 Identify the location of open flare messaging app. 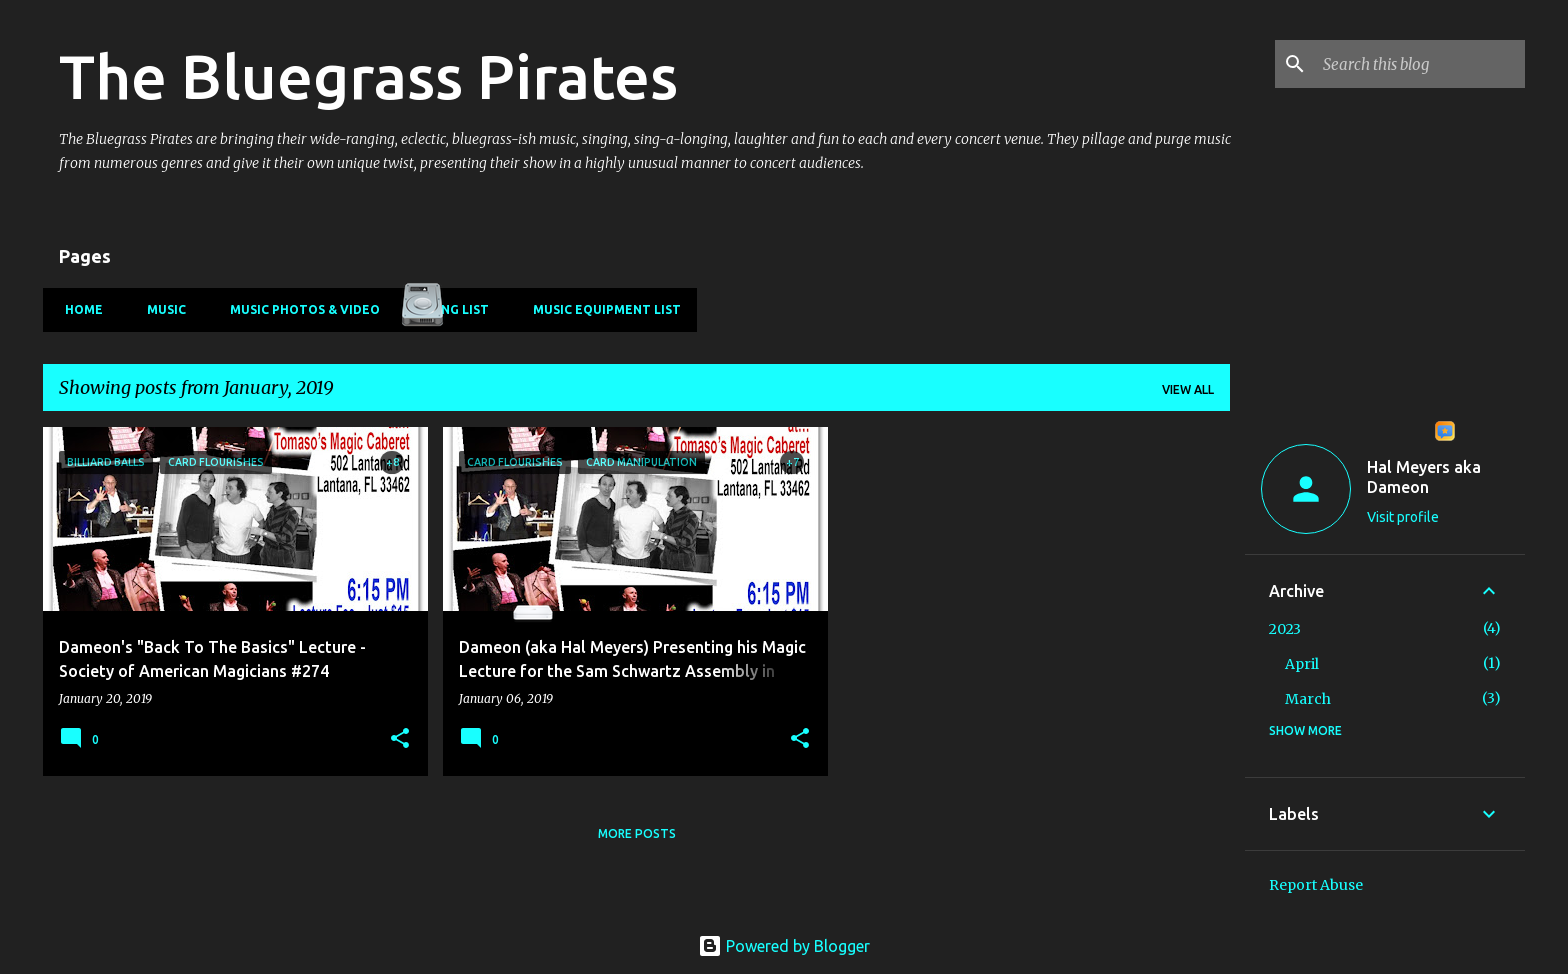
(1445, 431).